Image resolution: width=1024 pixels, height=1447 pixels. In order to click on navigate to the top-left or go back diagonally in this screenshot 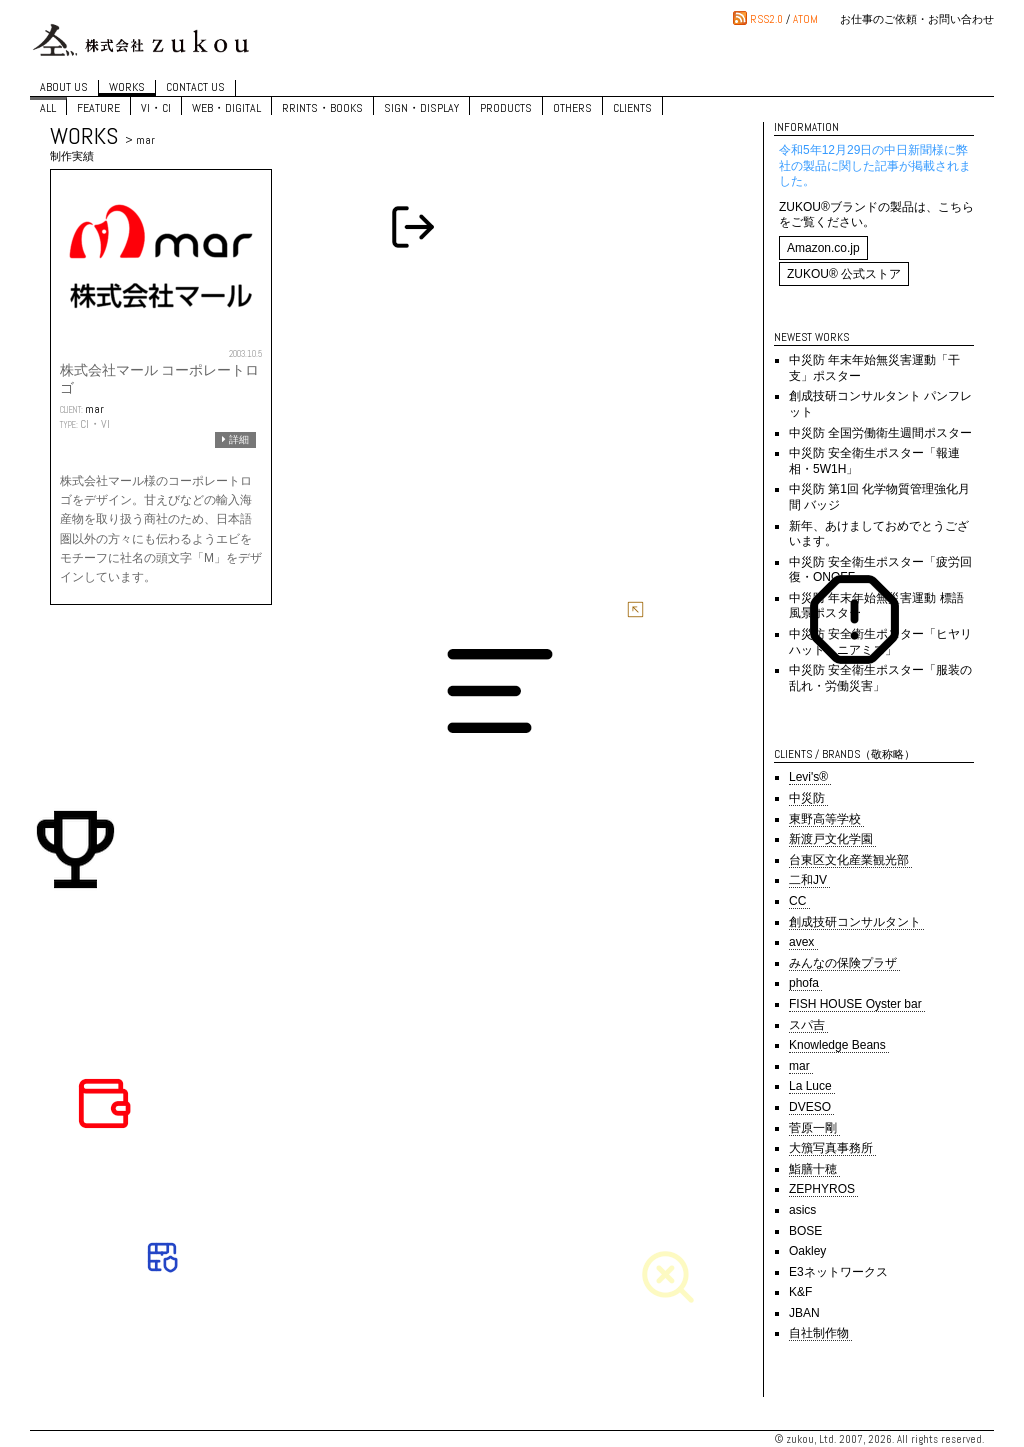, I will do `click(635, 609)`.